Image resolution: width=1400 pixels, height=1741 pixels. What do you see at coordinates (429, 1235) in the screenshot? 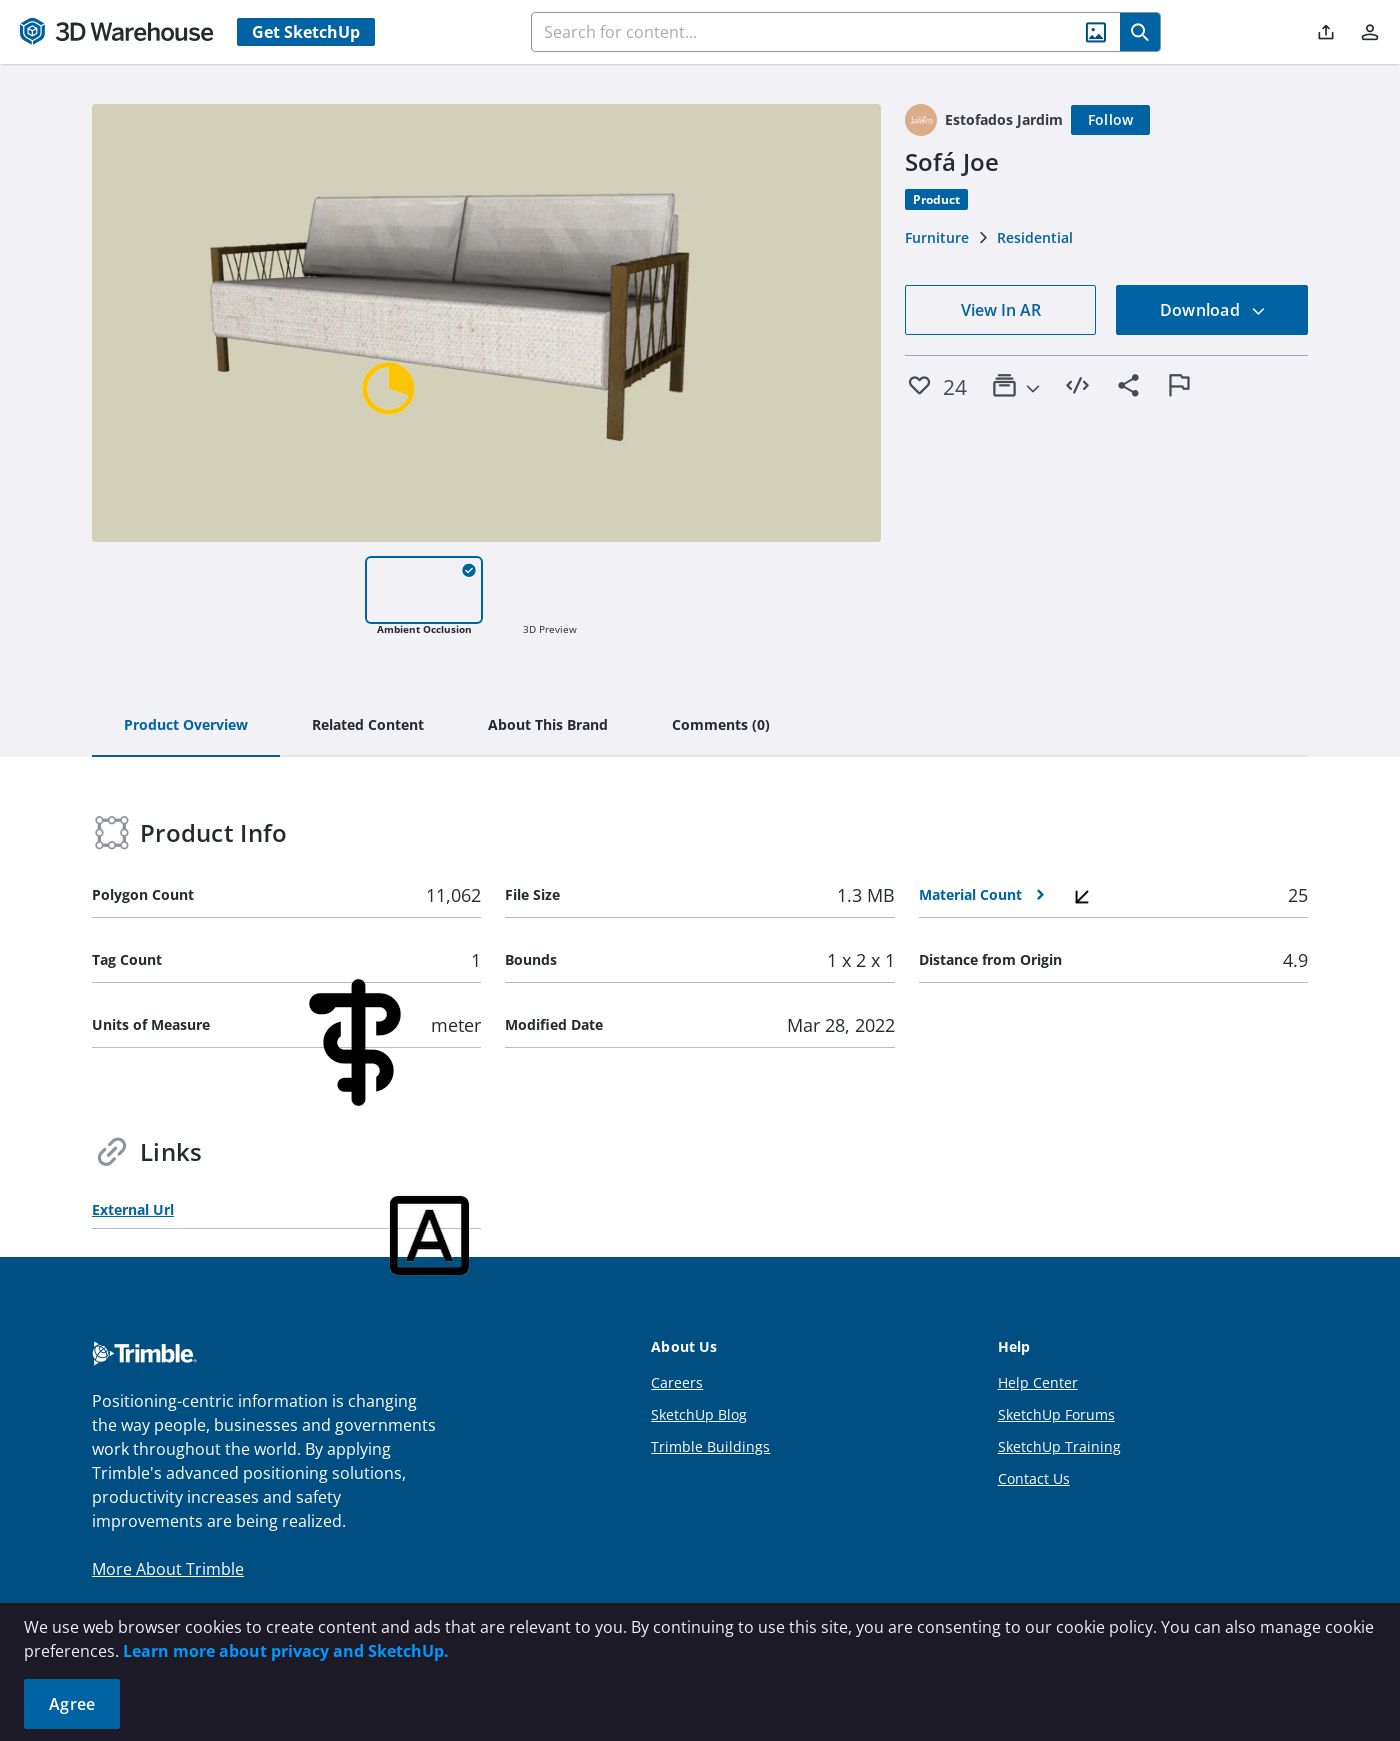
I see `download or install new fonts` at bounding box center [429, 1235].